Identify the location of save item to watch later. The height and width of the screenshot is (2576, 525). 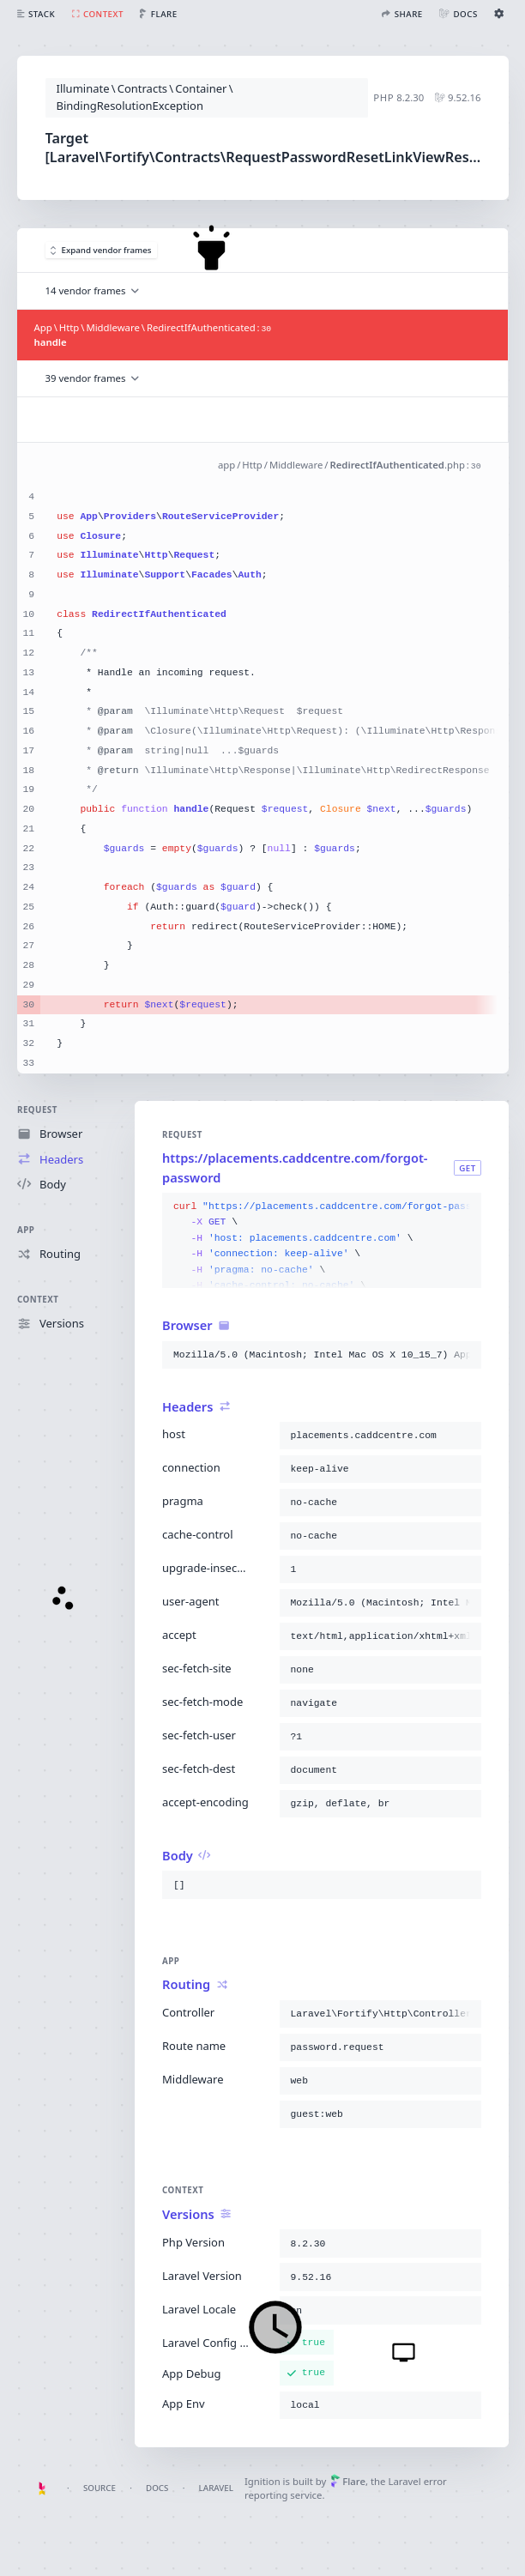
(275, 2327).